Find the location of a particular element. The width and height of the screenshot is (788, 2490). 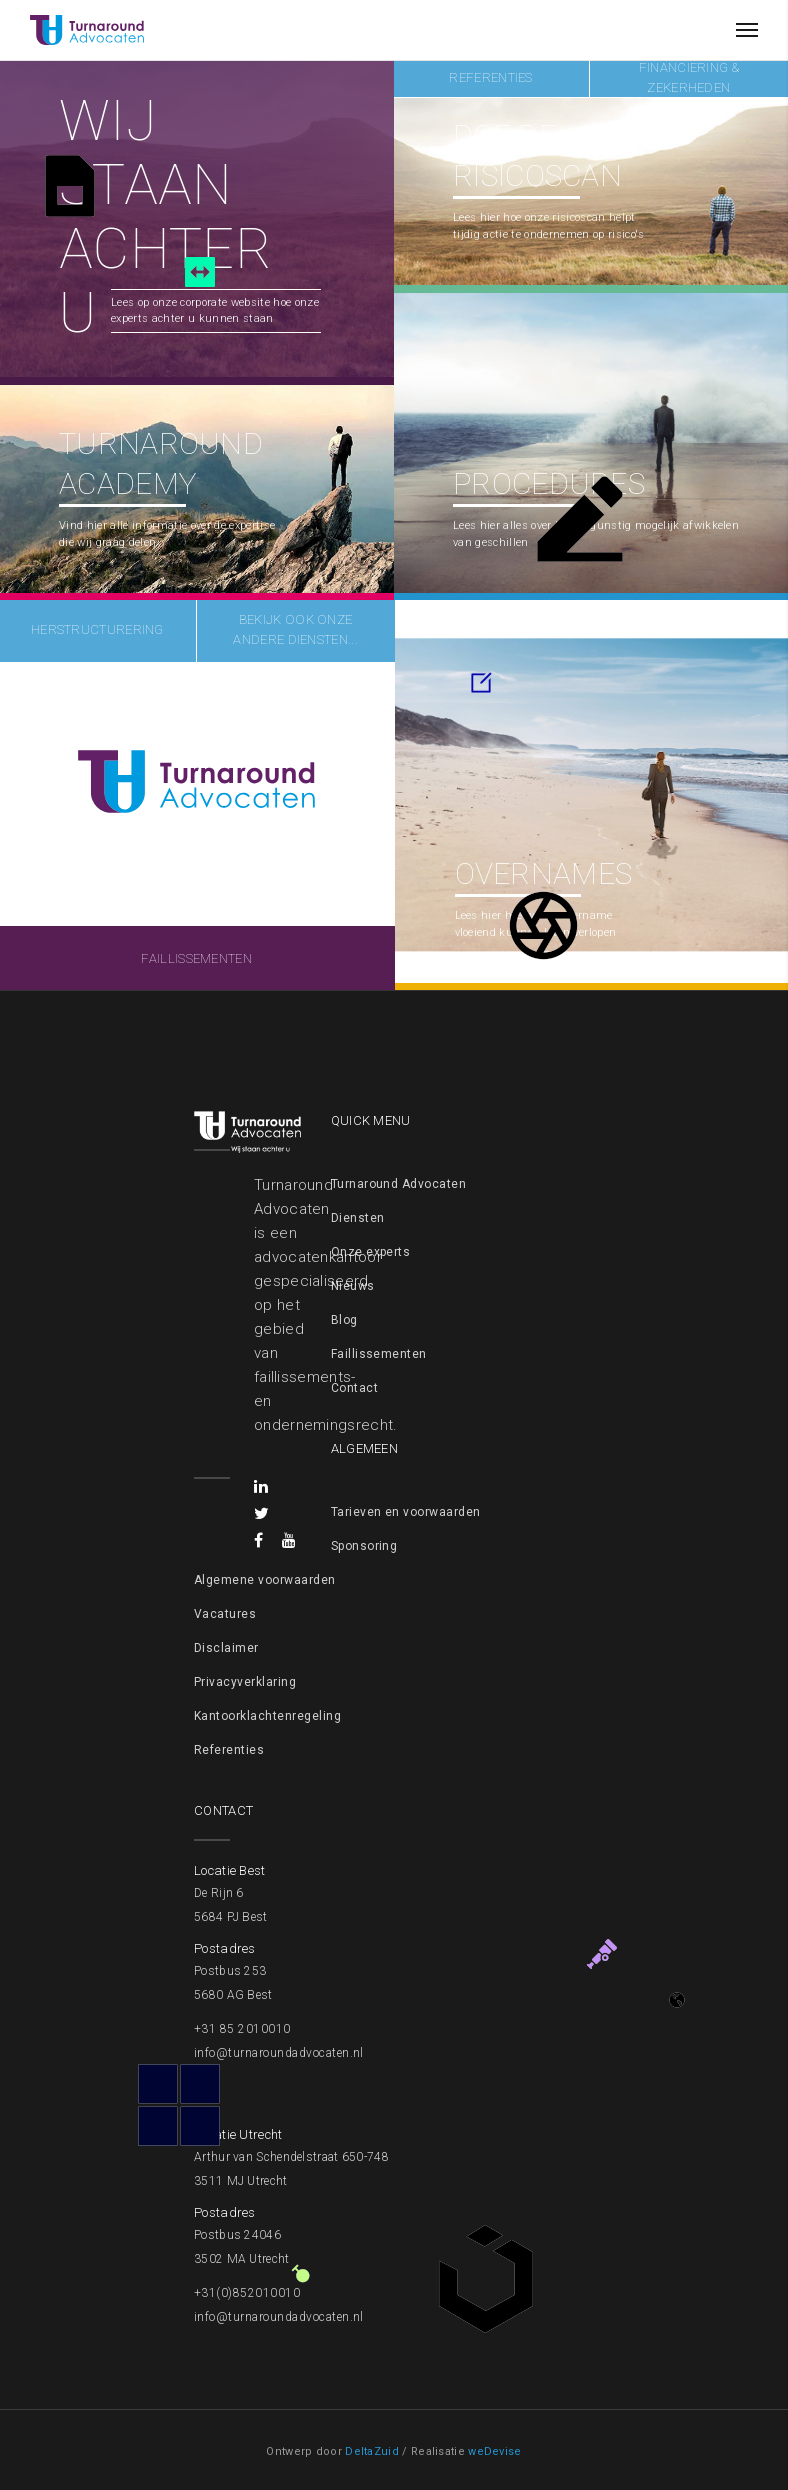

UIkit framework logo is located at coordinates (486, 2279).